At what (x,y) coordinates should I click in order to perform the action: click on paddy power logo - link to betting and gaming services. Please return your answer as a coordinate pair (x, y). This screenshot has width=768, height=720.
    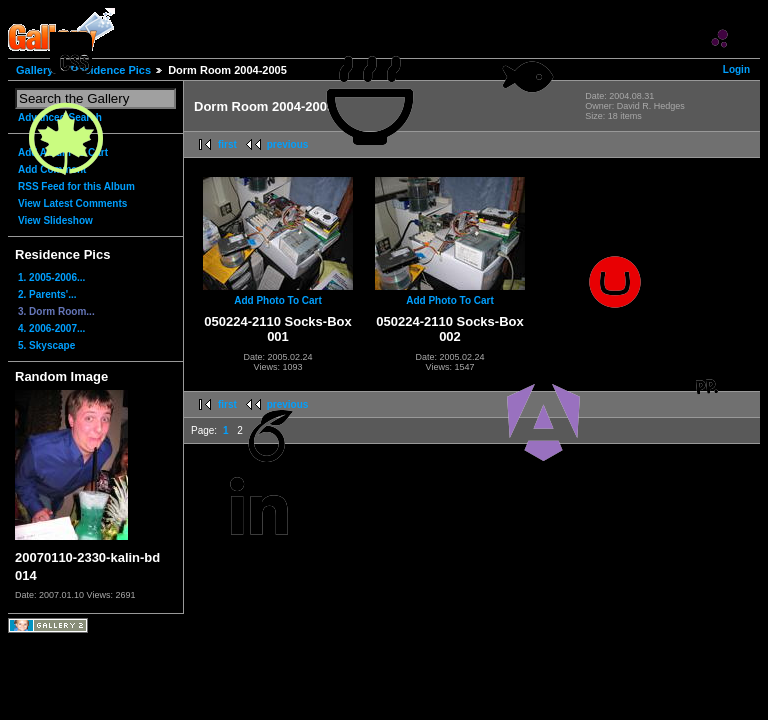
    Looking at the image, I should click on (707, 387).